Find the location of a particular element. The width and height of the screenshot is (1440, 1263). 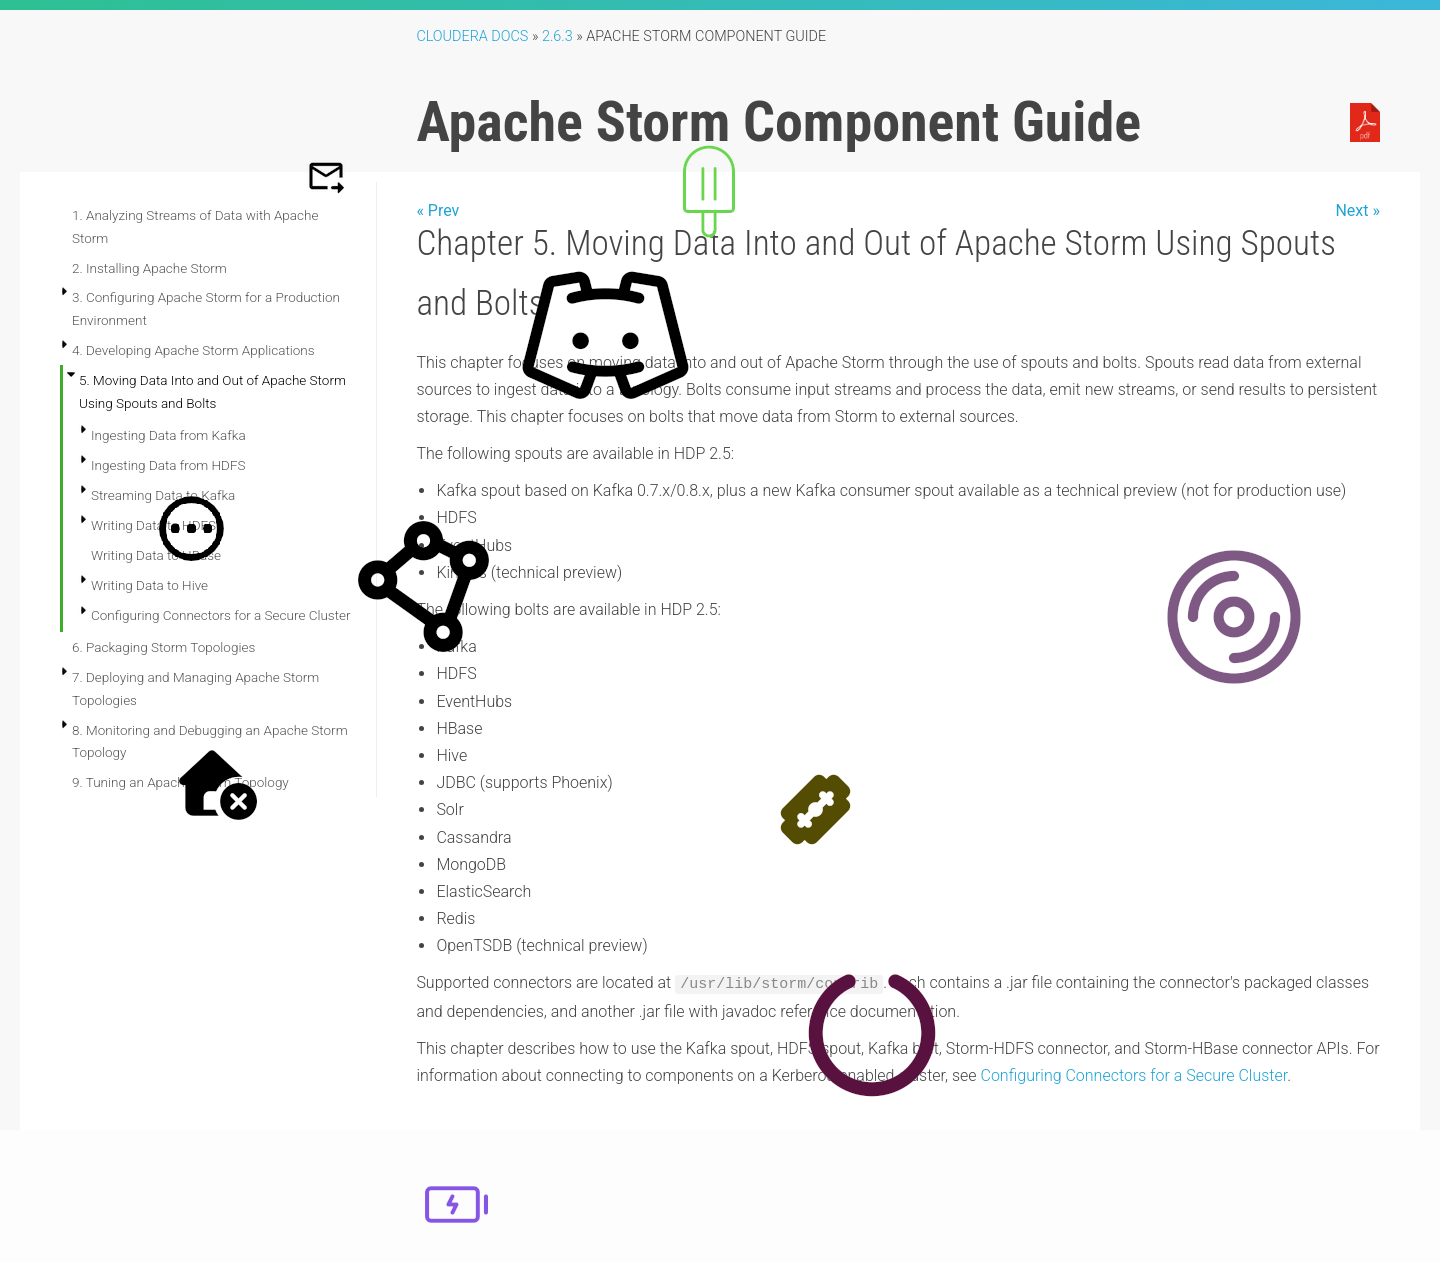

view more options or actions is located at coordinates (191, 528).